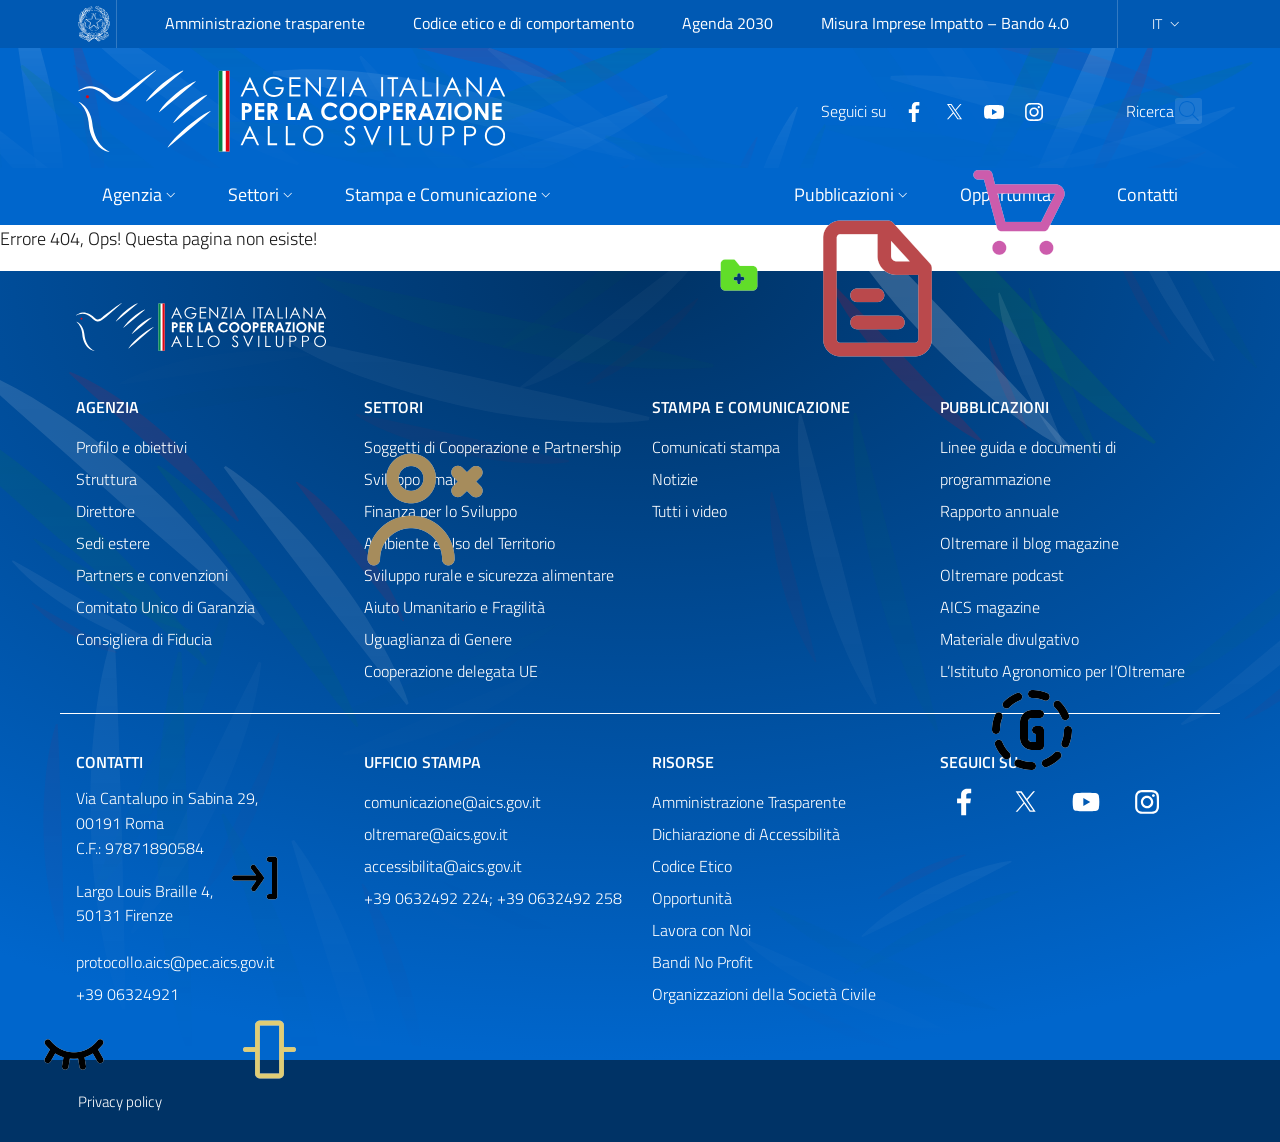  I want to click on align object to vertical center, so click(269, 1049).